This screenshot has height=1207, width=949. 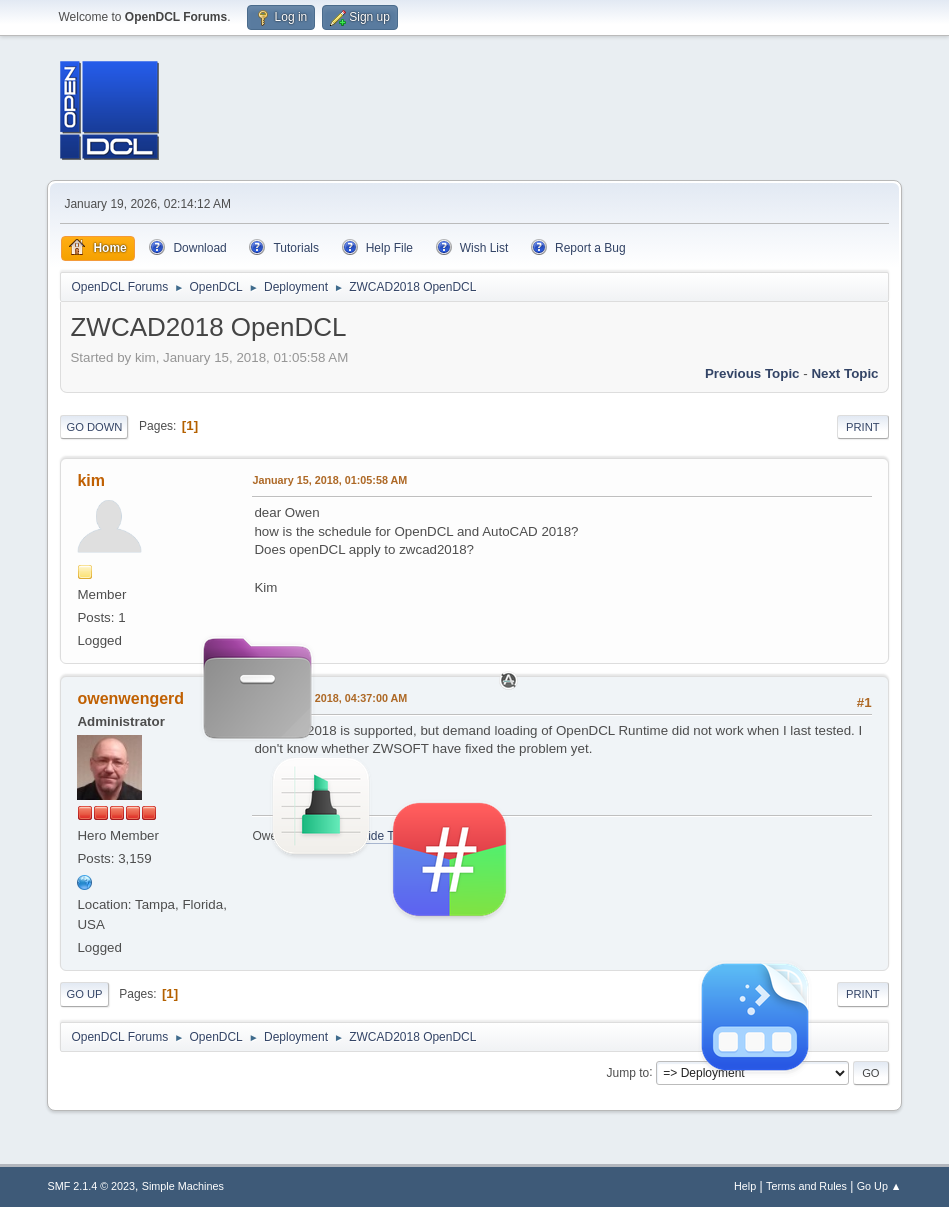 What do you see at coordinates (321, 806) in the screenshot?
I see `open marker app for highlighting and annotating documents` at bounding box center [321, 806].